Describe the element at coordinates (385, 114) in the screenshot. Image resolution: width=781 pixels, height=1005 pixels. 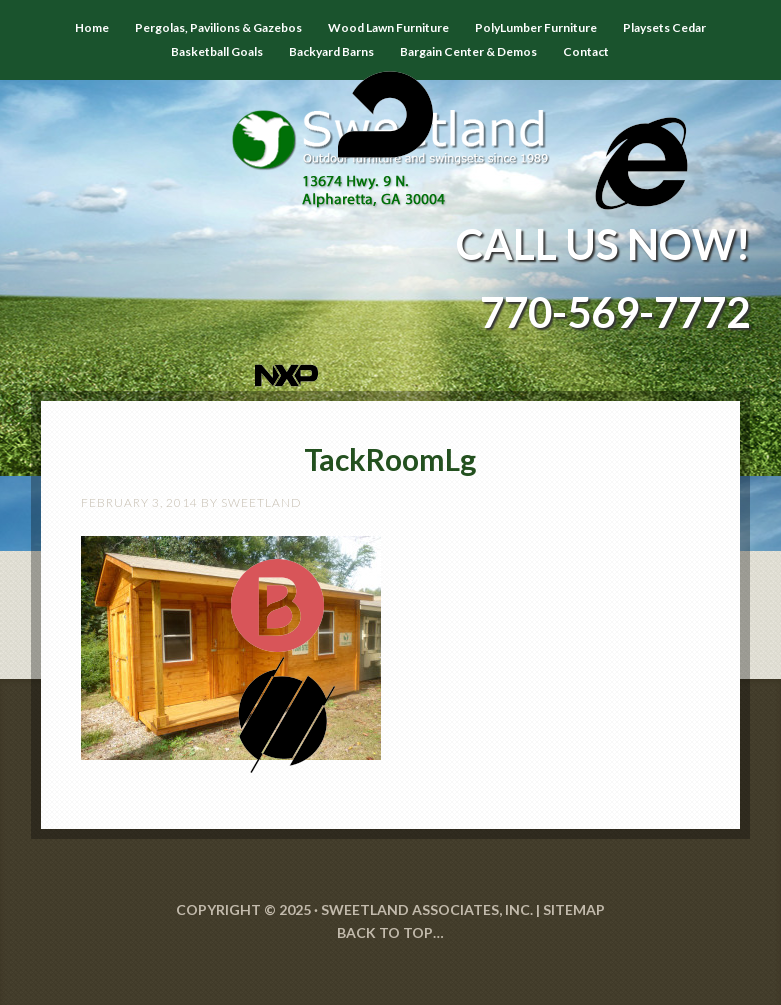
I see `access AdRoll advertising platform` at that location.